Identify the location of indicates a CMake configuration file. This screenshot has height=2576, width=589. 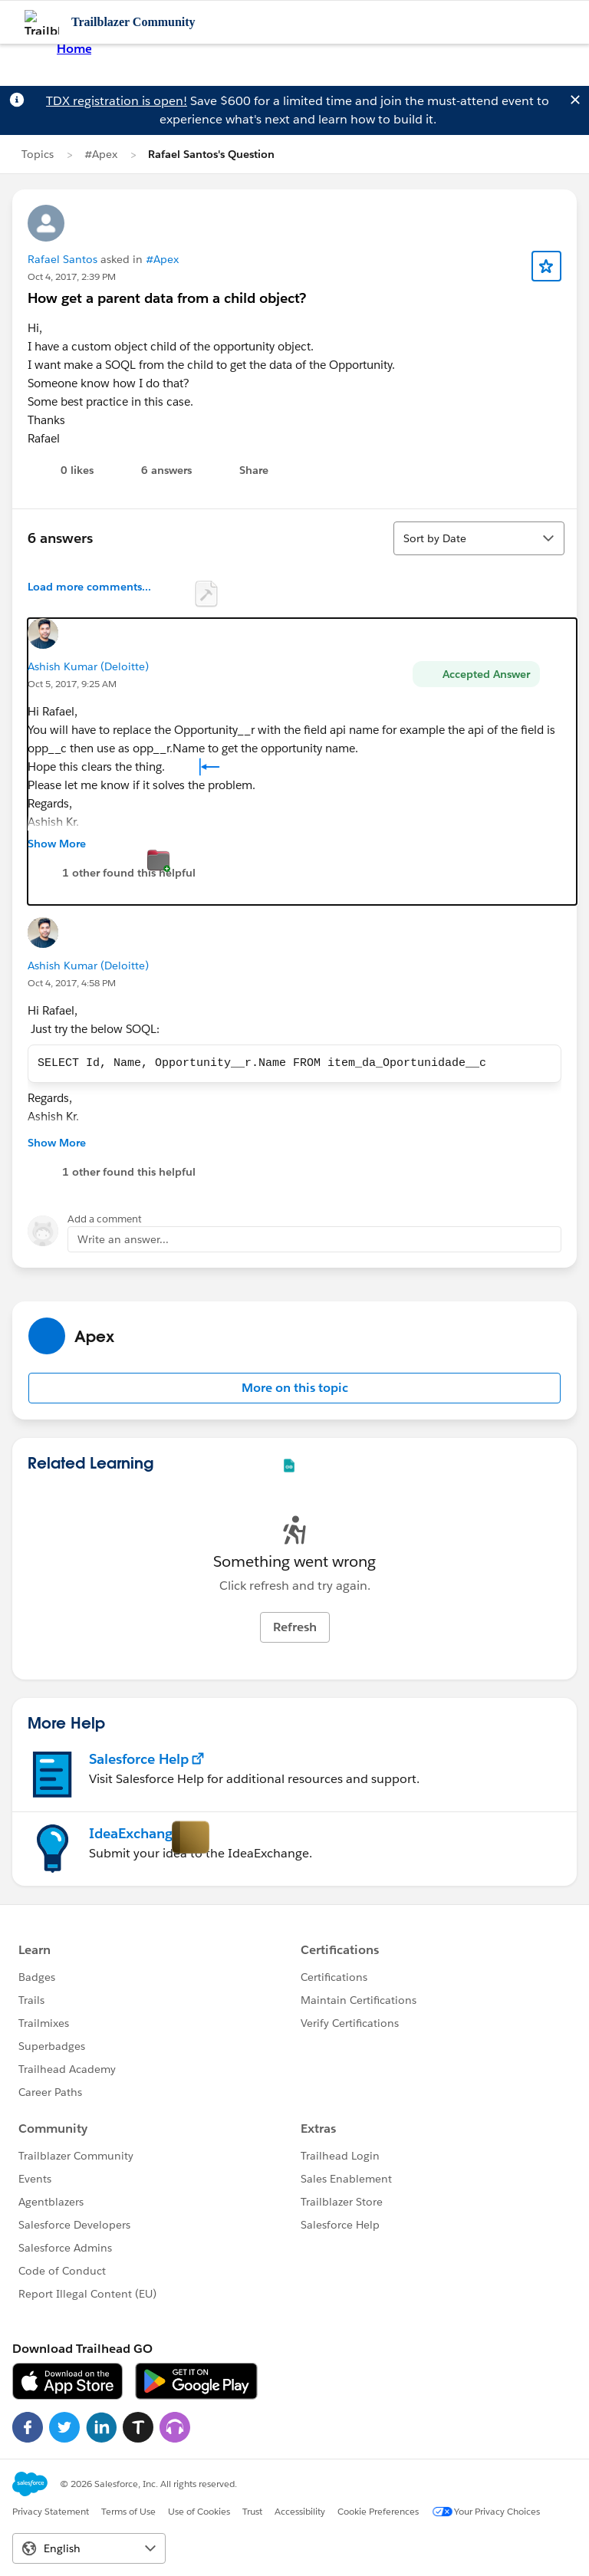
(206, 594).